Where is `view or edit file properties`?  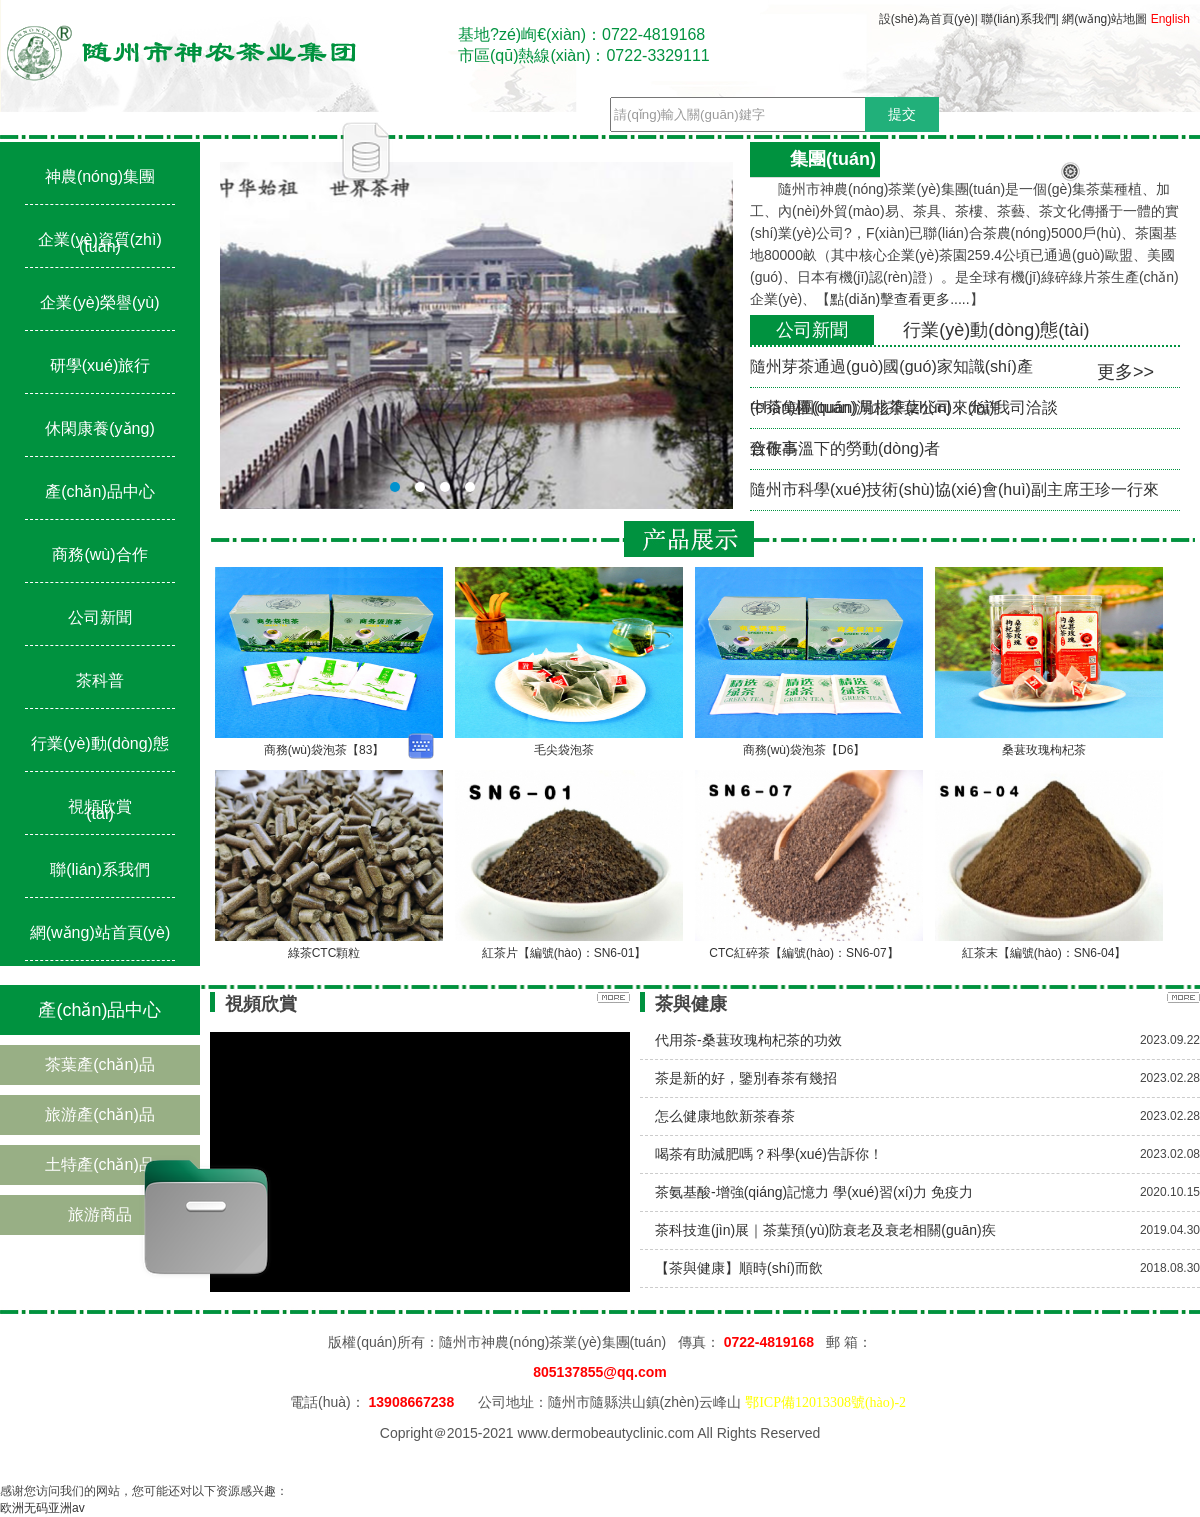
view or edit file properties is located at coordinates (1070, 171).